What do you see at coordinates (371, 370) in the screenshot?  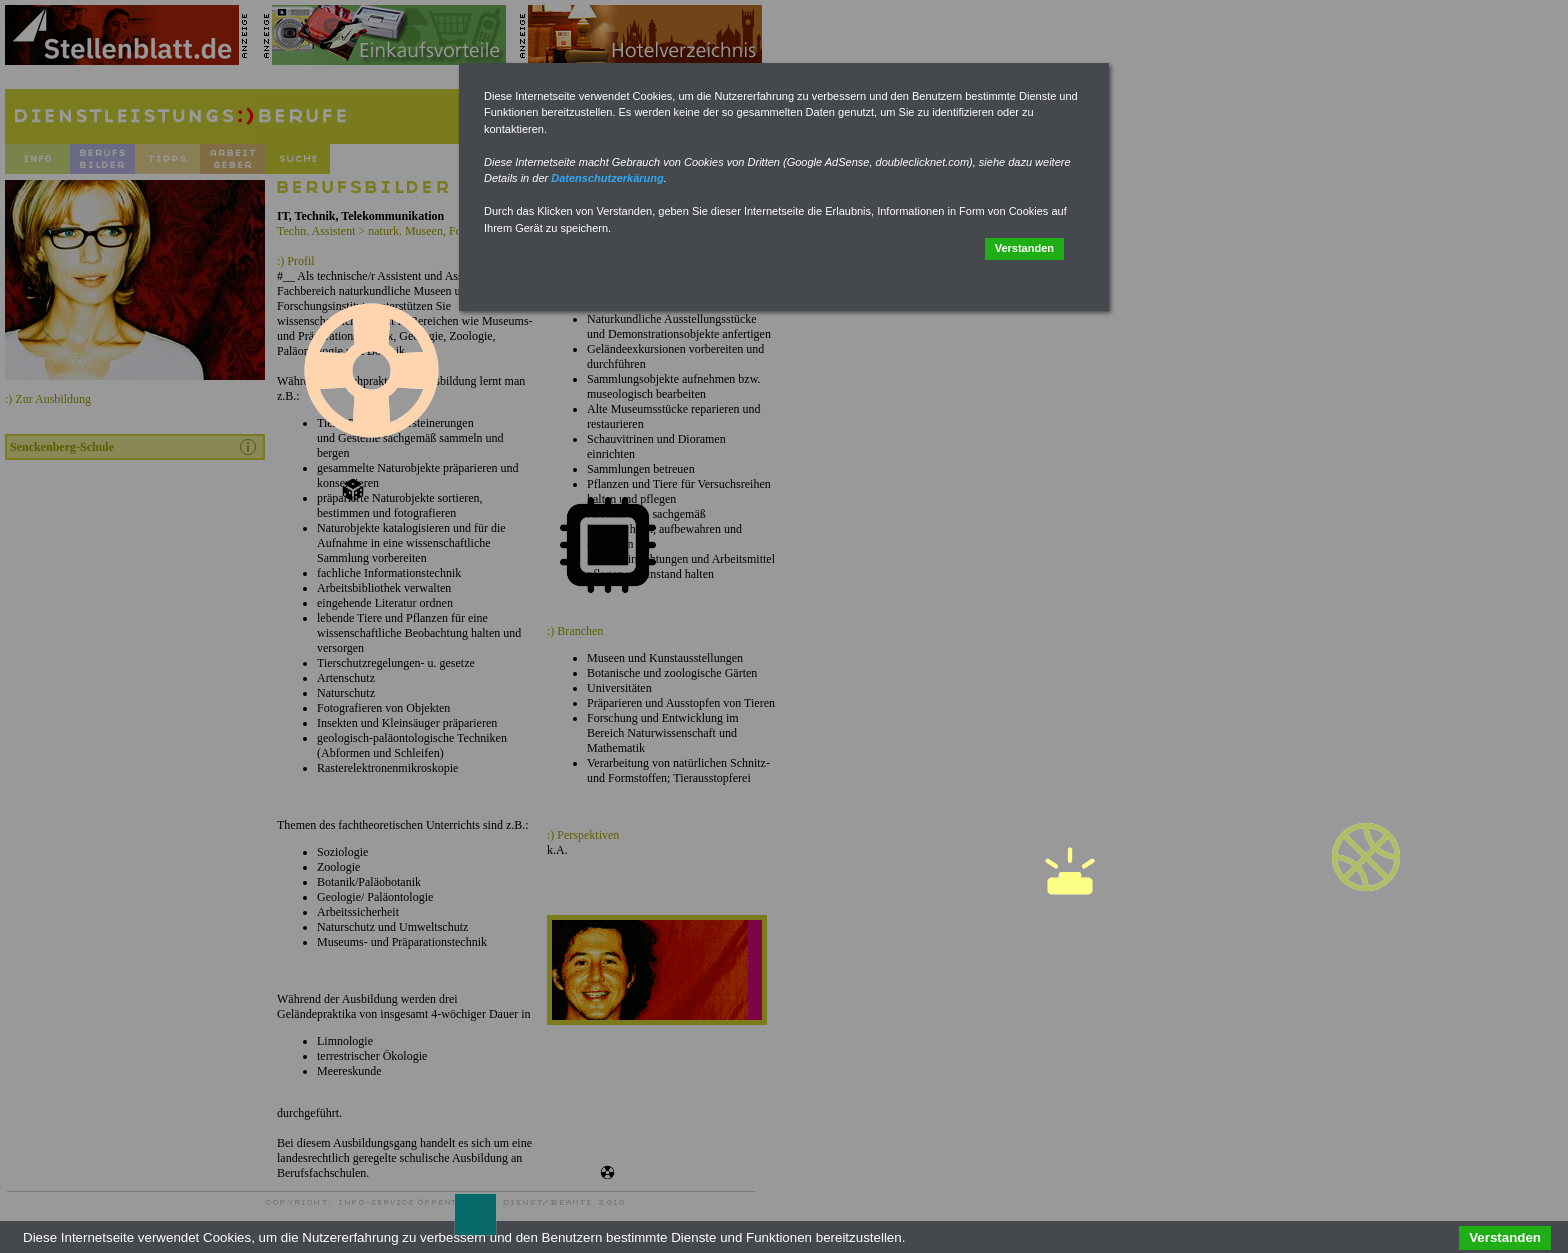 I see `access help or support center` at bounding box center [371, 370].